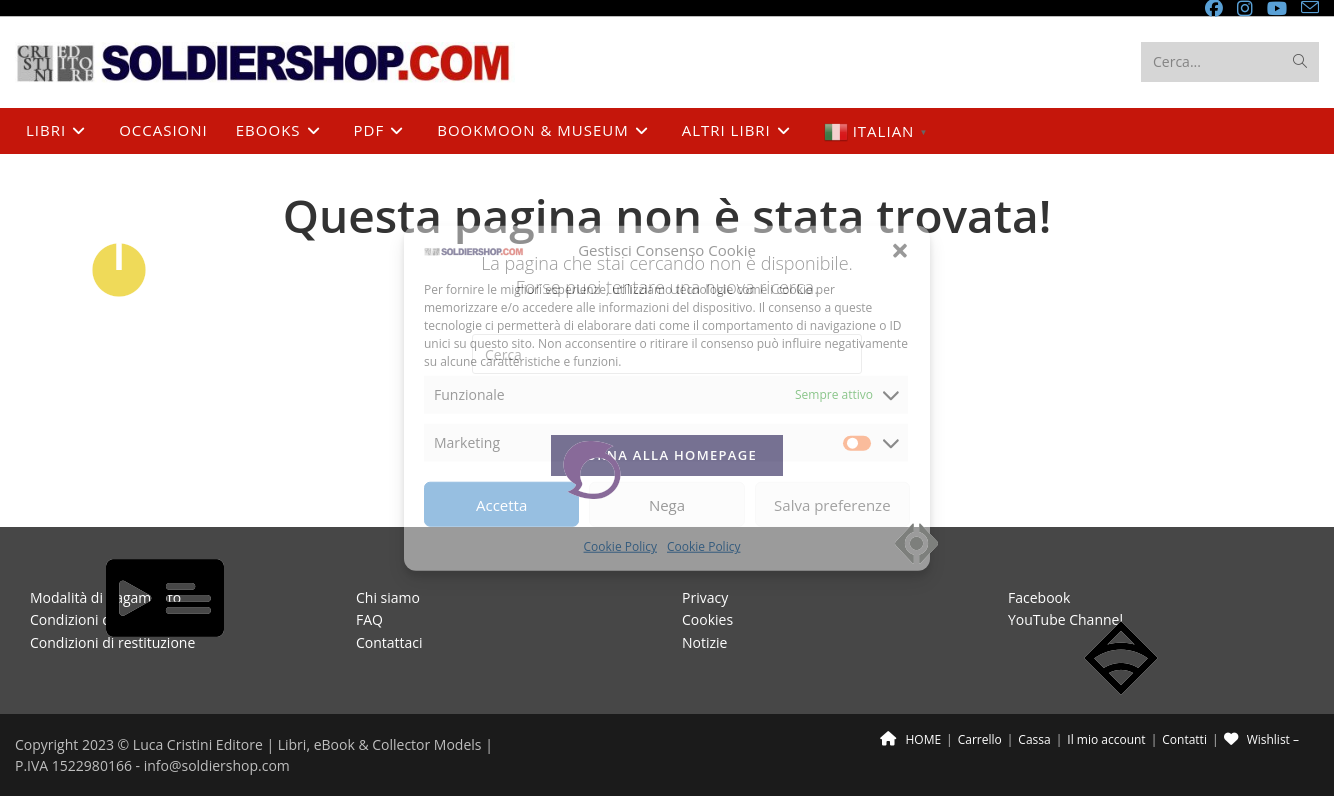  Describe the element at coordinates (119, 270) in the screenshot. I see `power off or shut down the device` at that location.